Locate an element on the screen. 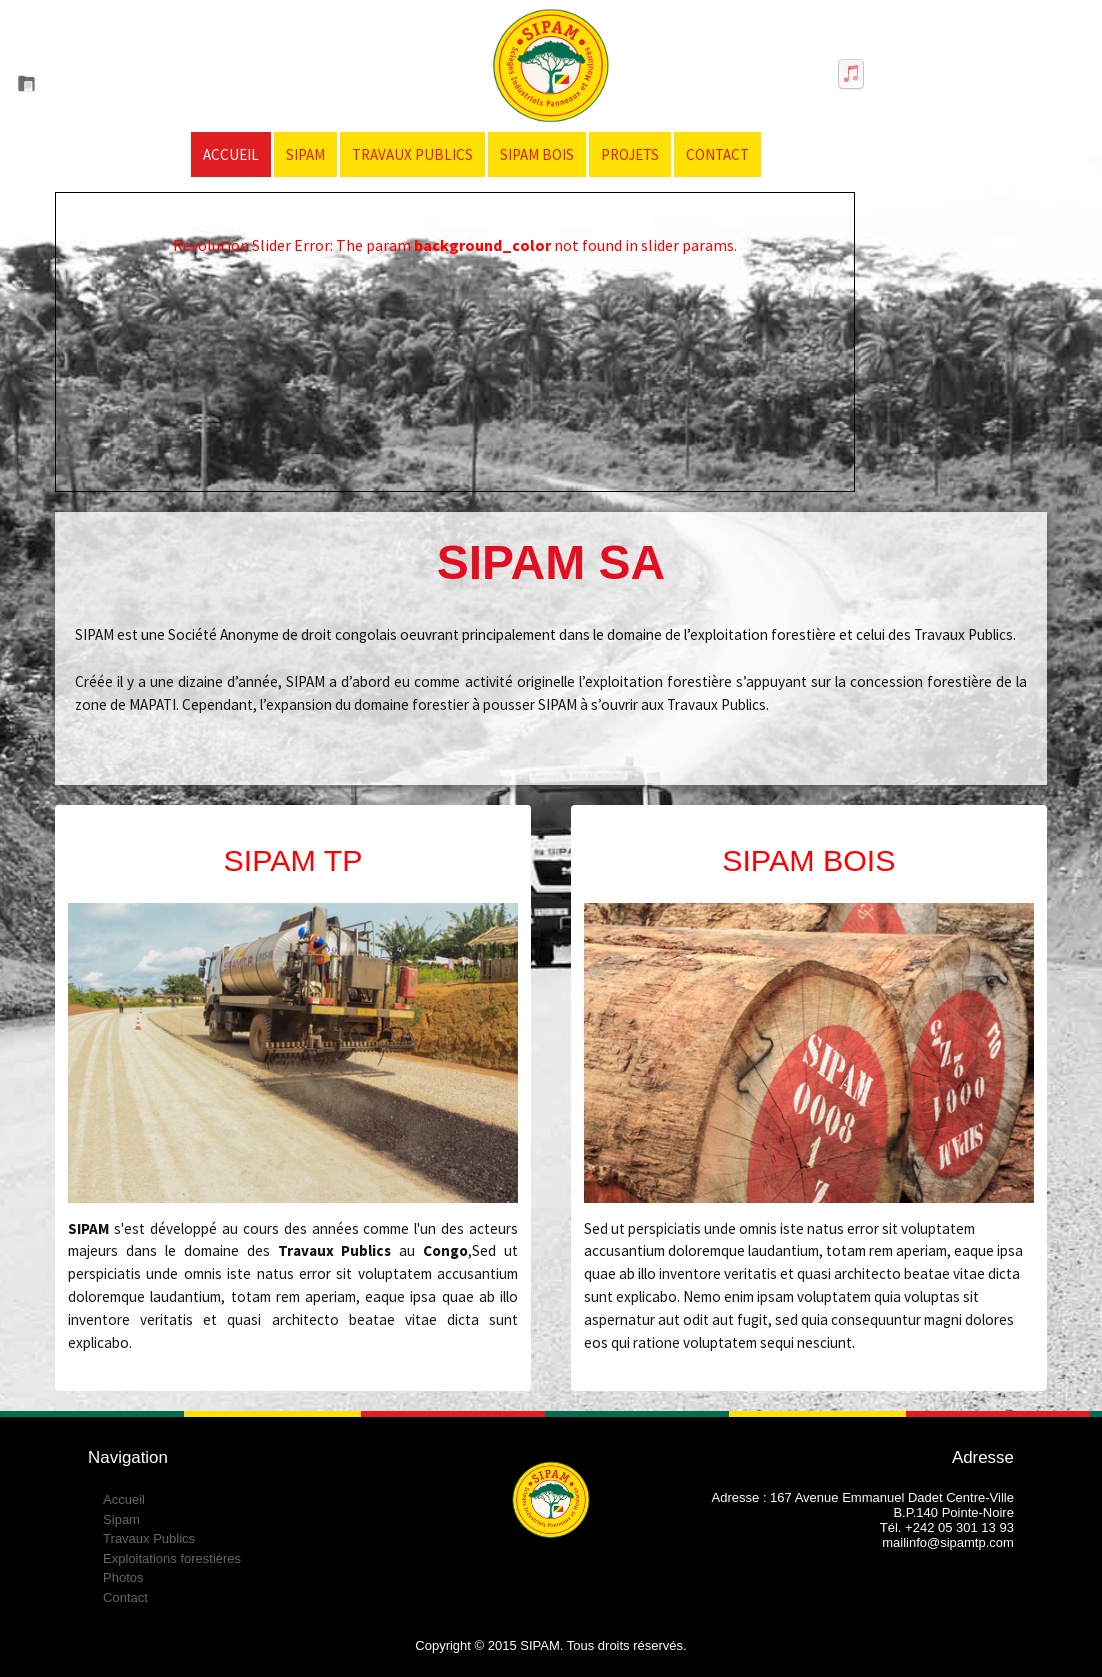 The image size is (1102, 1677). open an existing document or file is located at coordinates (26, 83).